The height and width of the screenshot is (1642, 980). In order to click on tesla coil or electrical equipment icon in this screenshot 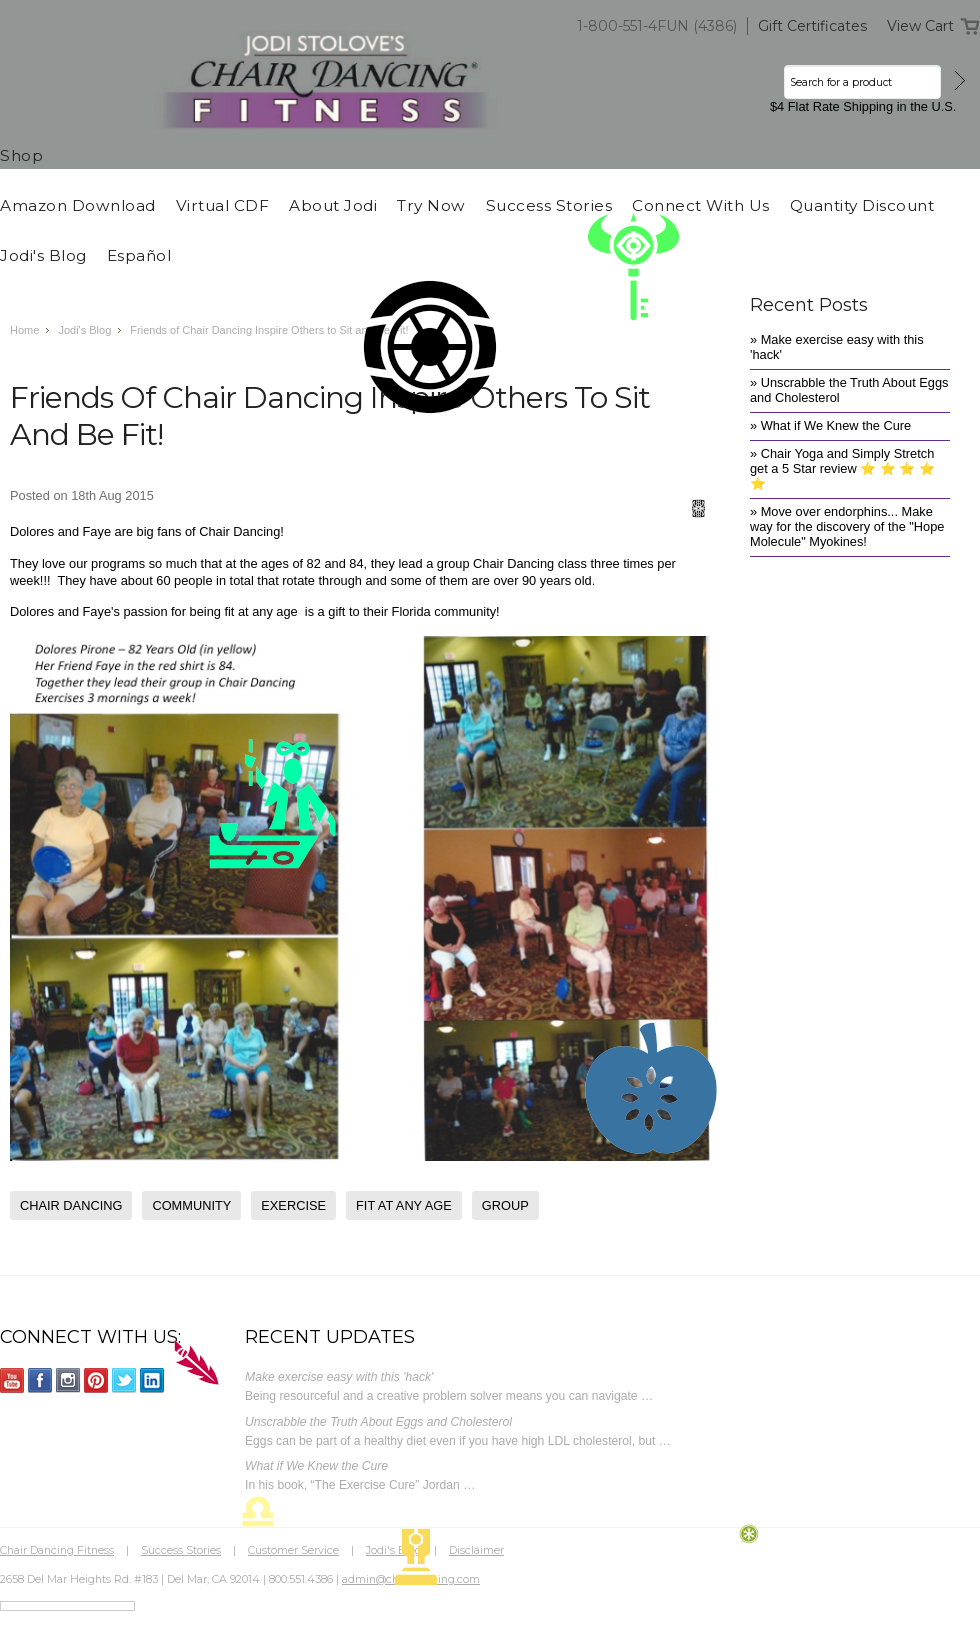, I will do `click(416, 1557)`.